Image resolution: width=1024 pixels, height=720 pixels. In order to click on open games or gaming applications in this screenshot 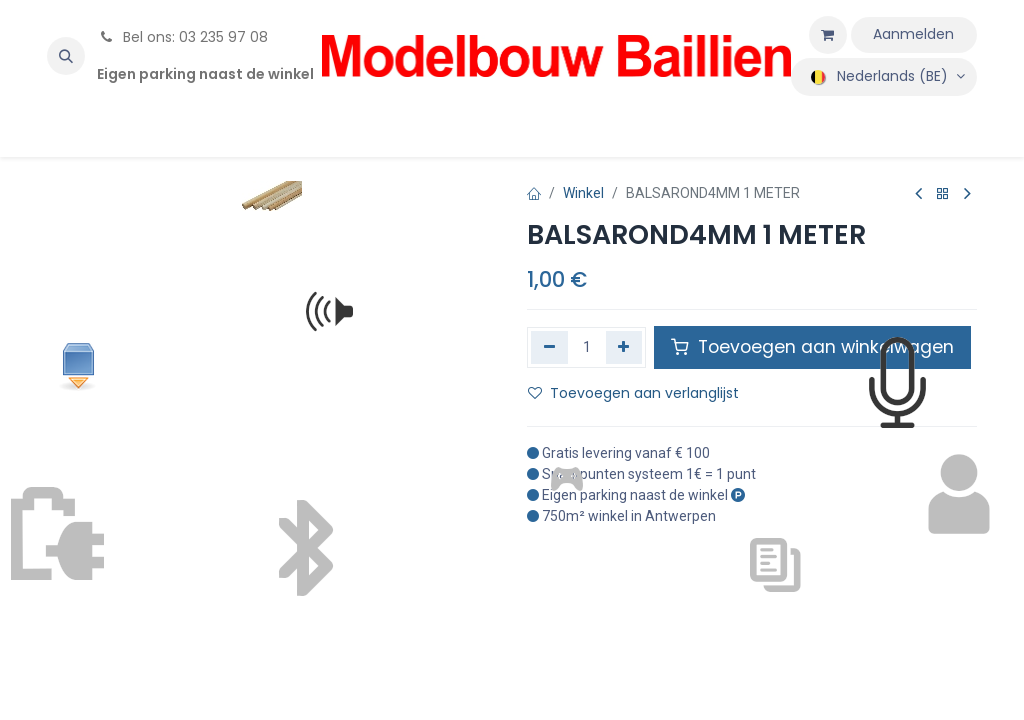, I will do `click(567, 479)`.